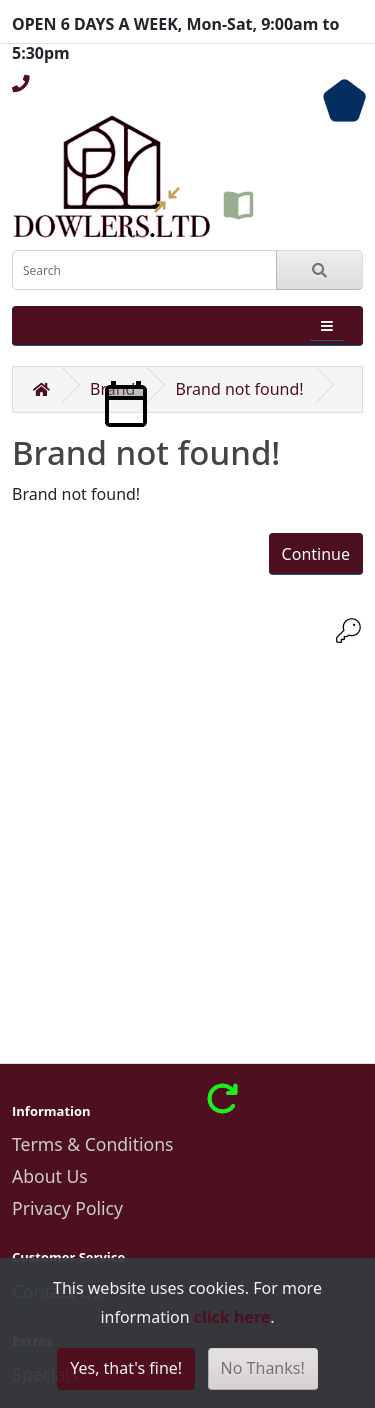  Describe the element at coordinates (222, 1098) in the screenshot. I see `refresh or reload the current page` at that location.